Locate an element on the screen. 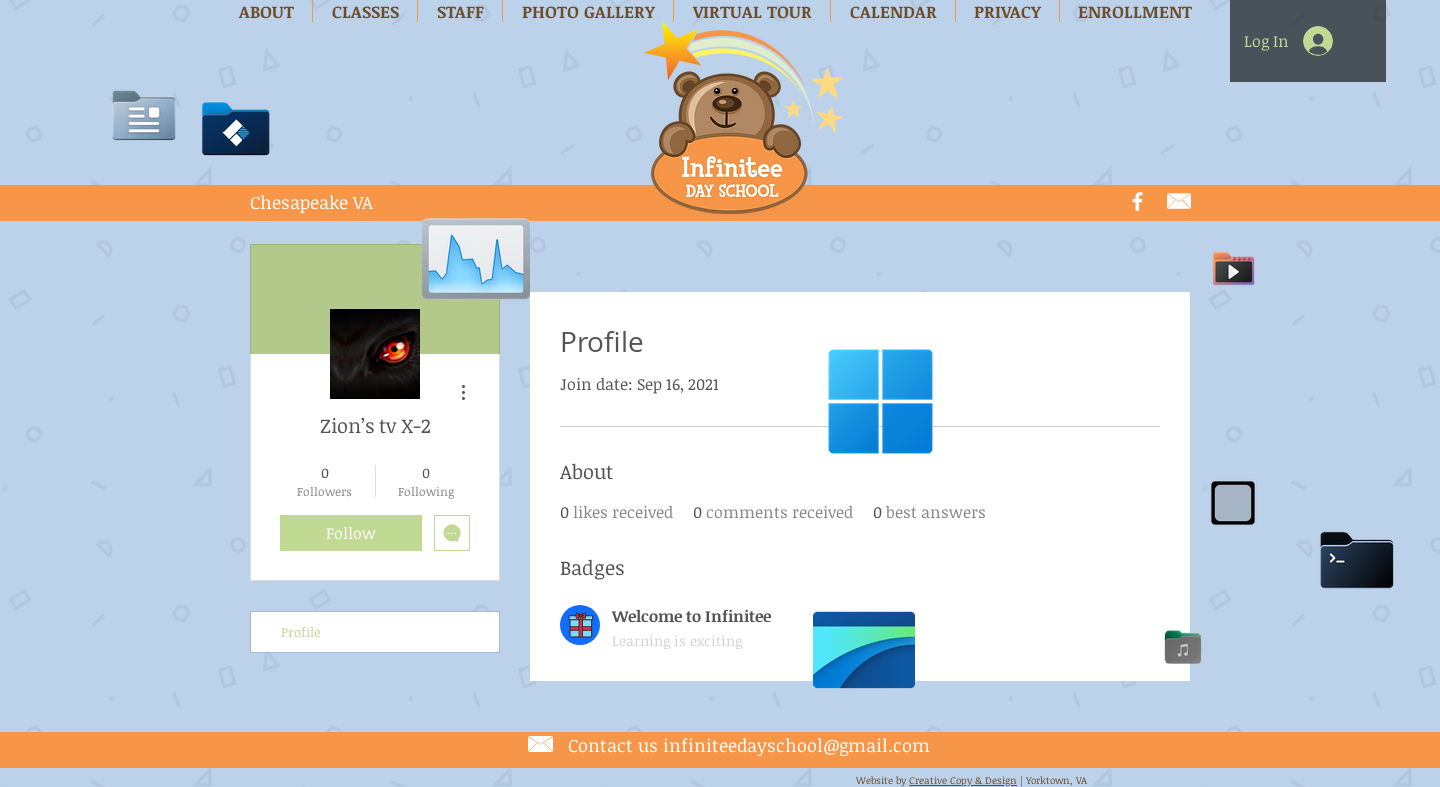 The width and height of the screenshot is (1440, 787). open the Windows start menu is located at coordinates (880, 401).